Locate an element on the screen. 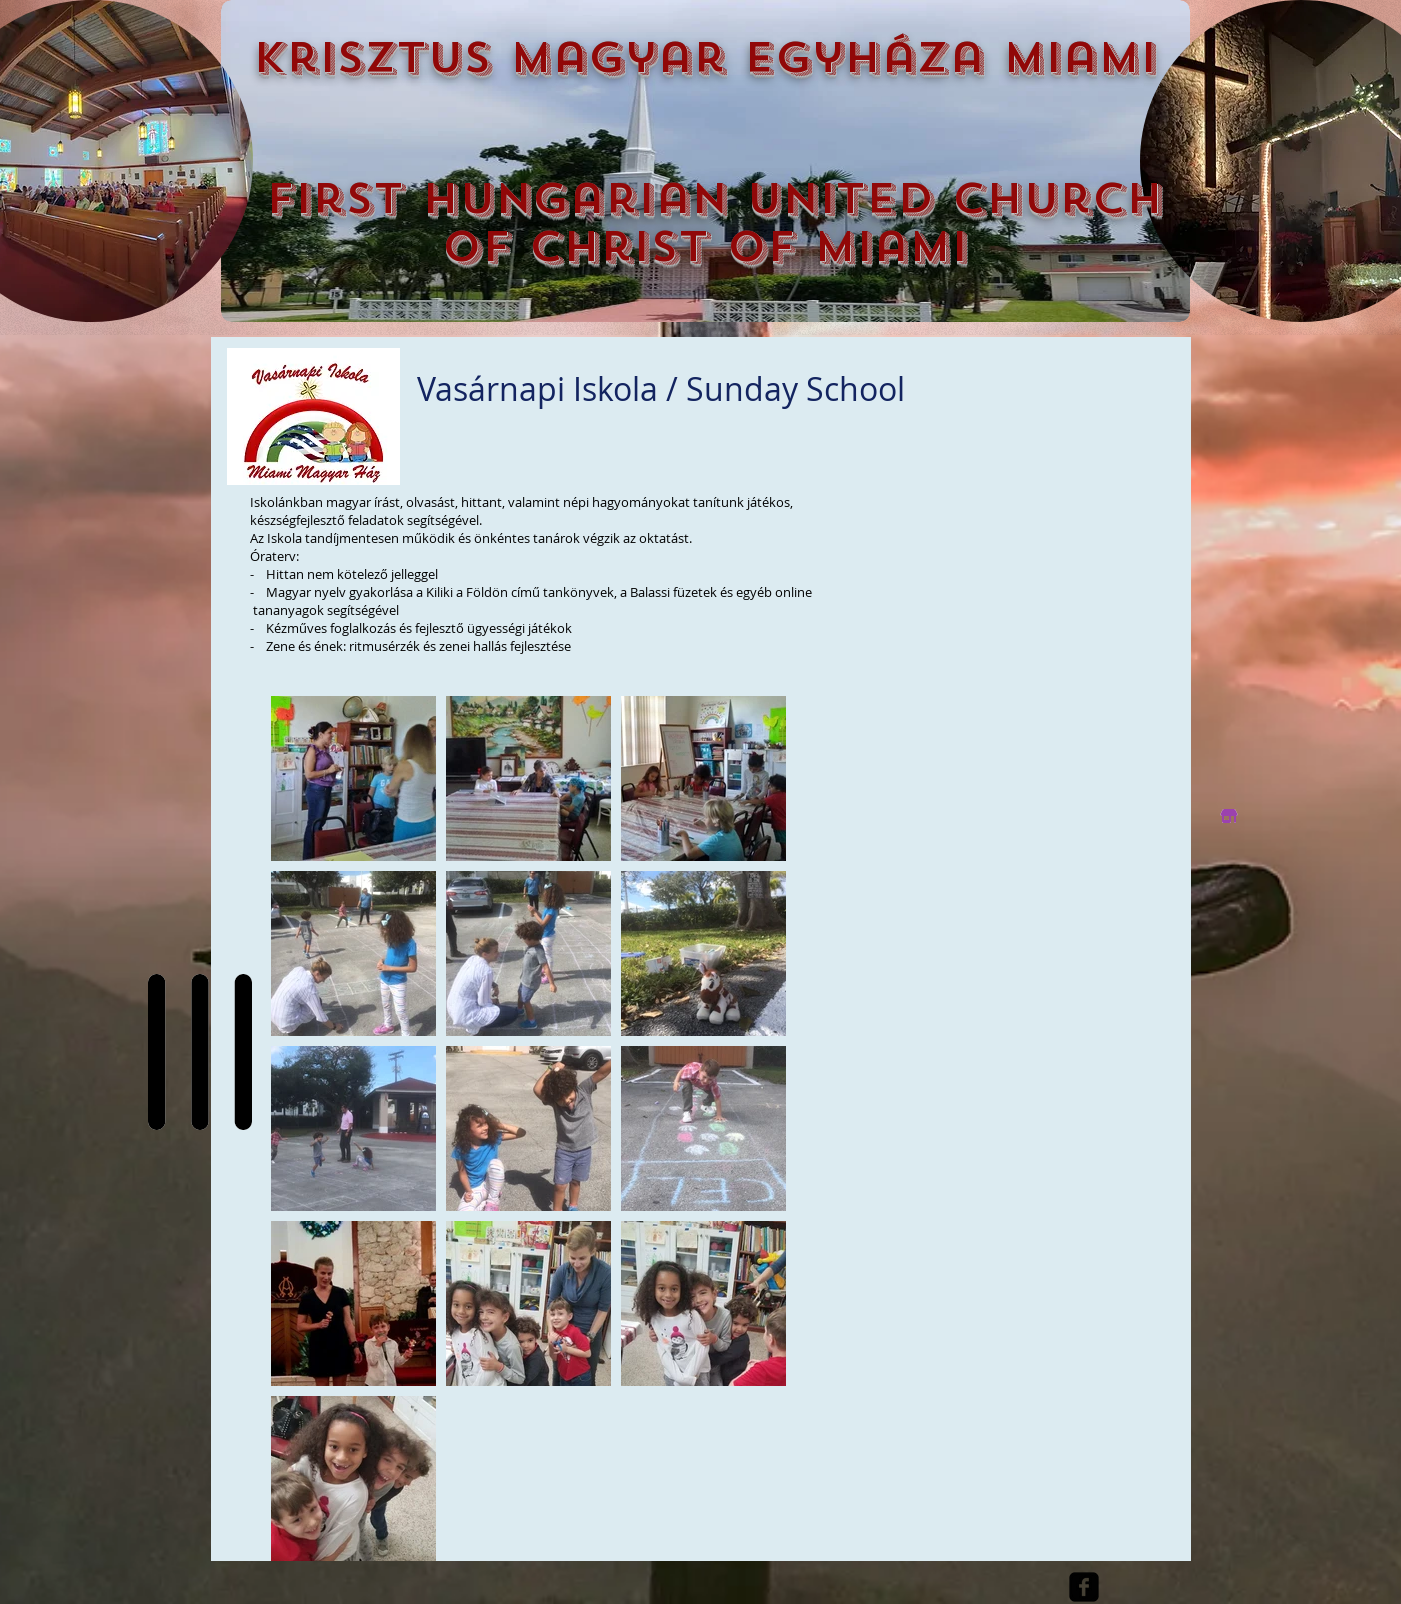  open the shop or store is located at coordinates (1229, 816).